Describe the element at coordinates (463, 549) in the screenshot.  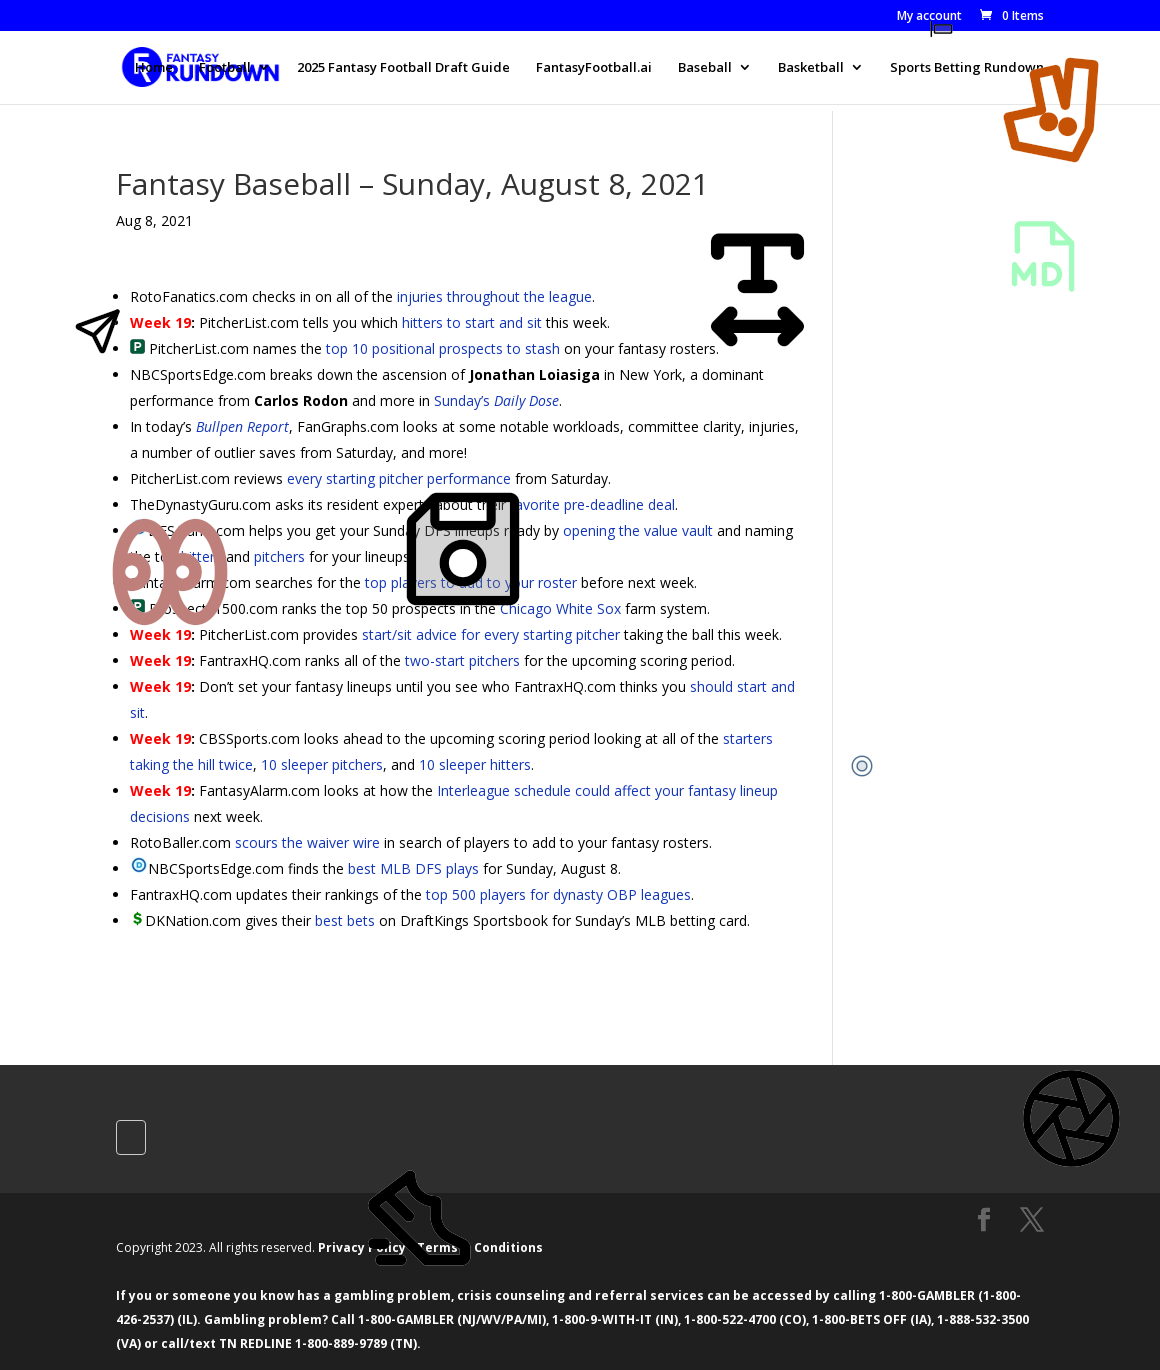
I see `save current file or document` at that location.